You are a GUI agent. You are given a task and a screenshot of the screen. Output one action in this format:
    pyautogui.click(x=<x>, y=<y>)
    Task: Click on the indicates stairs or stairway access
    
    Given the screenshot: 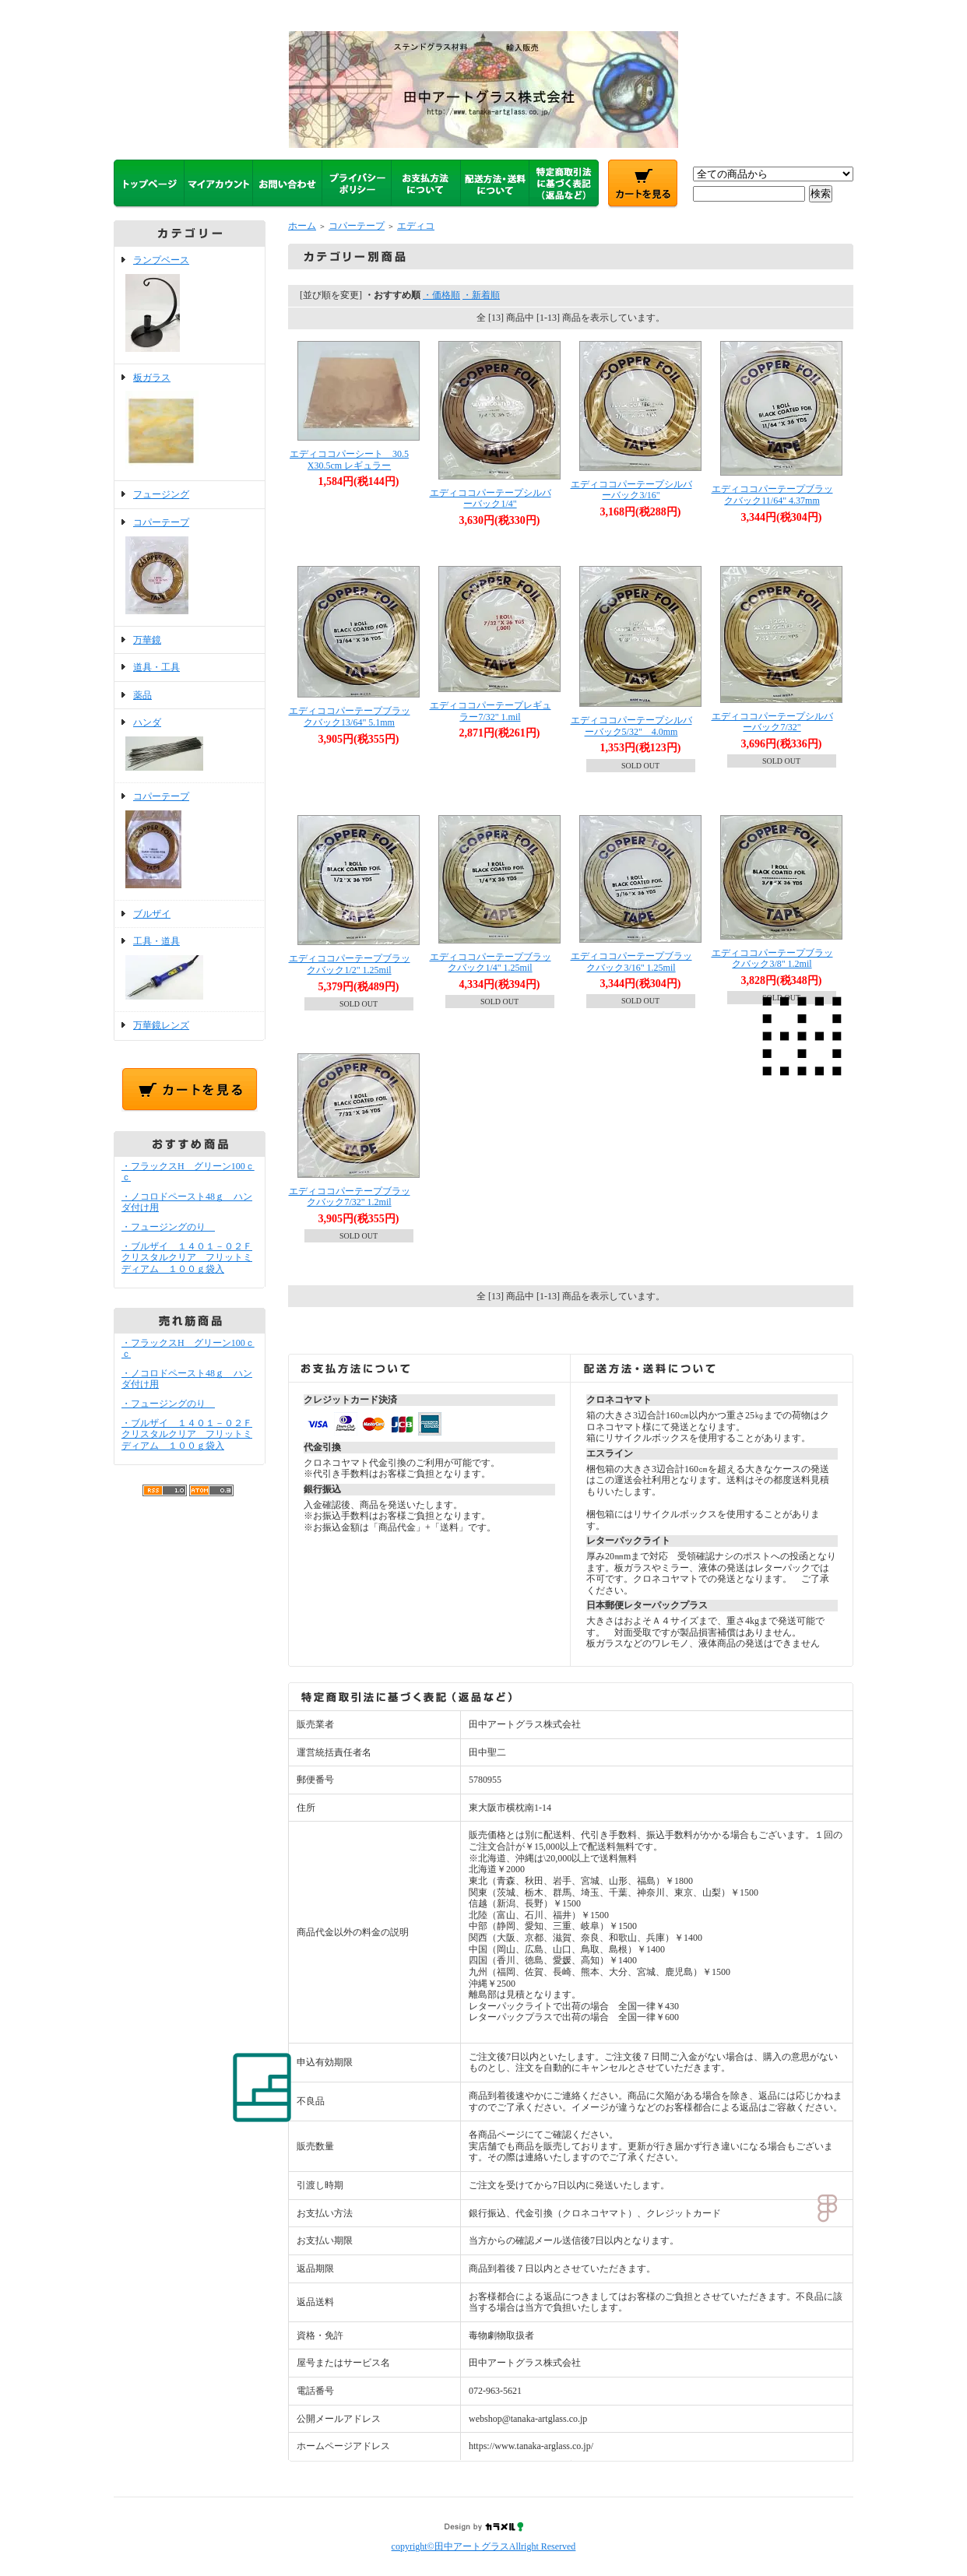 What is the action you would take?
    pyautogui.click(x=262, y=2087)
    